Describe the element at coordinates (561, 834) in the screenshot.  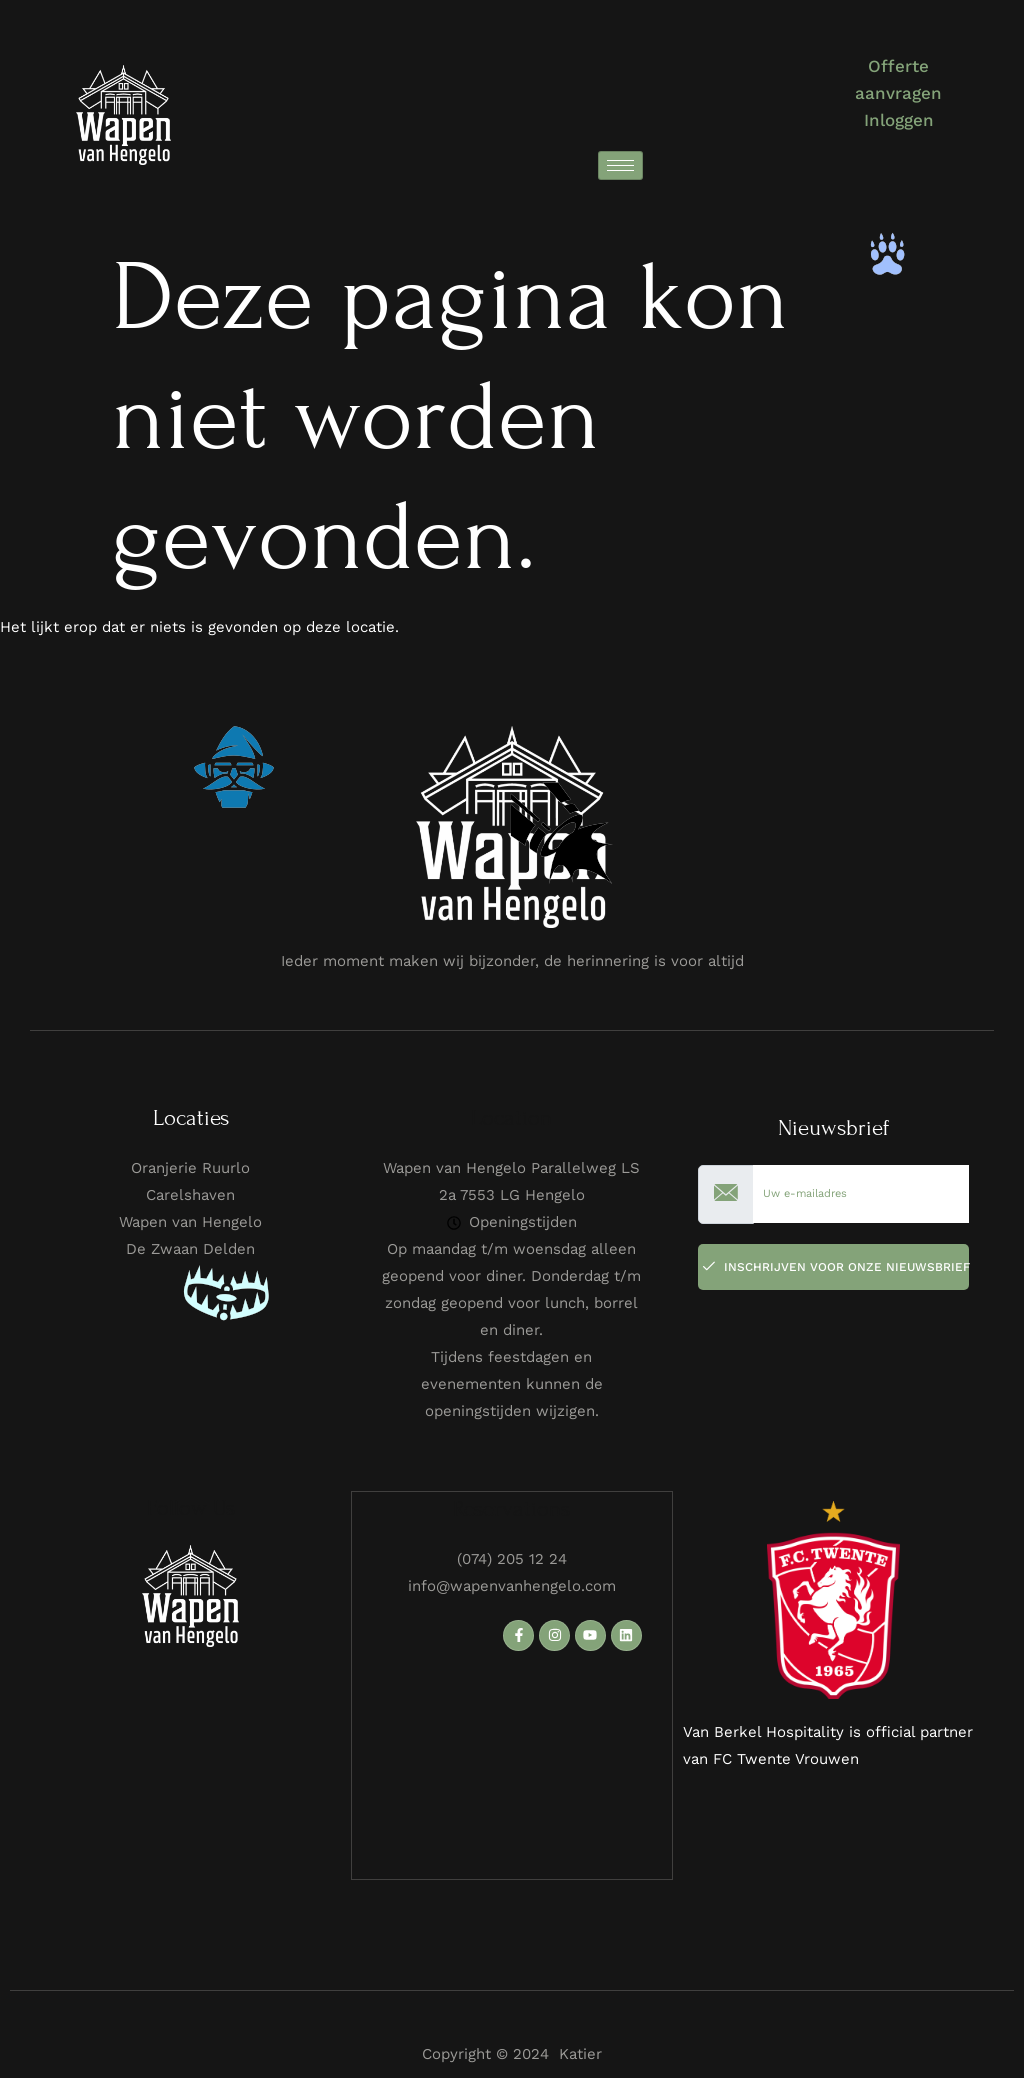
I see `fire cannon or launch projectile` at that location.